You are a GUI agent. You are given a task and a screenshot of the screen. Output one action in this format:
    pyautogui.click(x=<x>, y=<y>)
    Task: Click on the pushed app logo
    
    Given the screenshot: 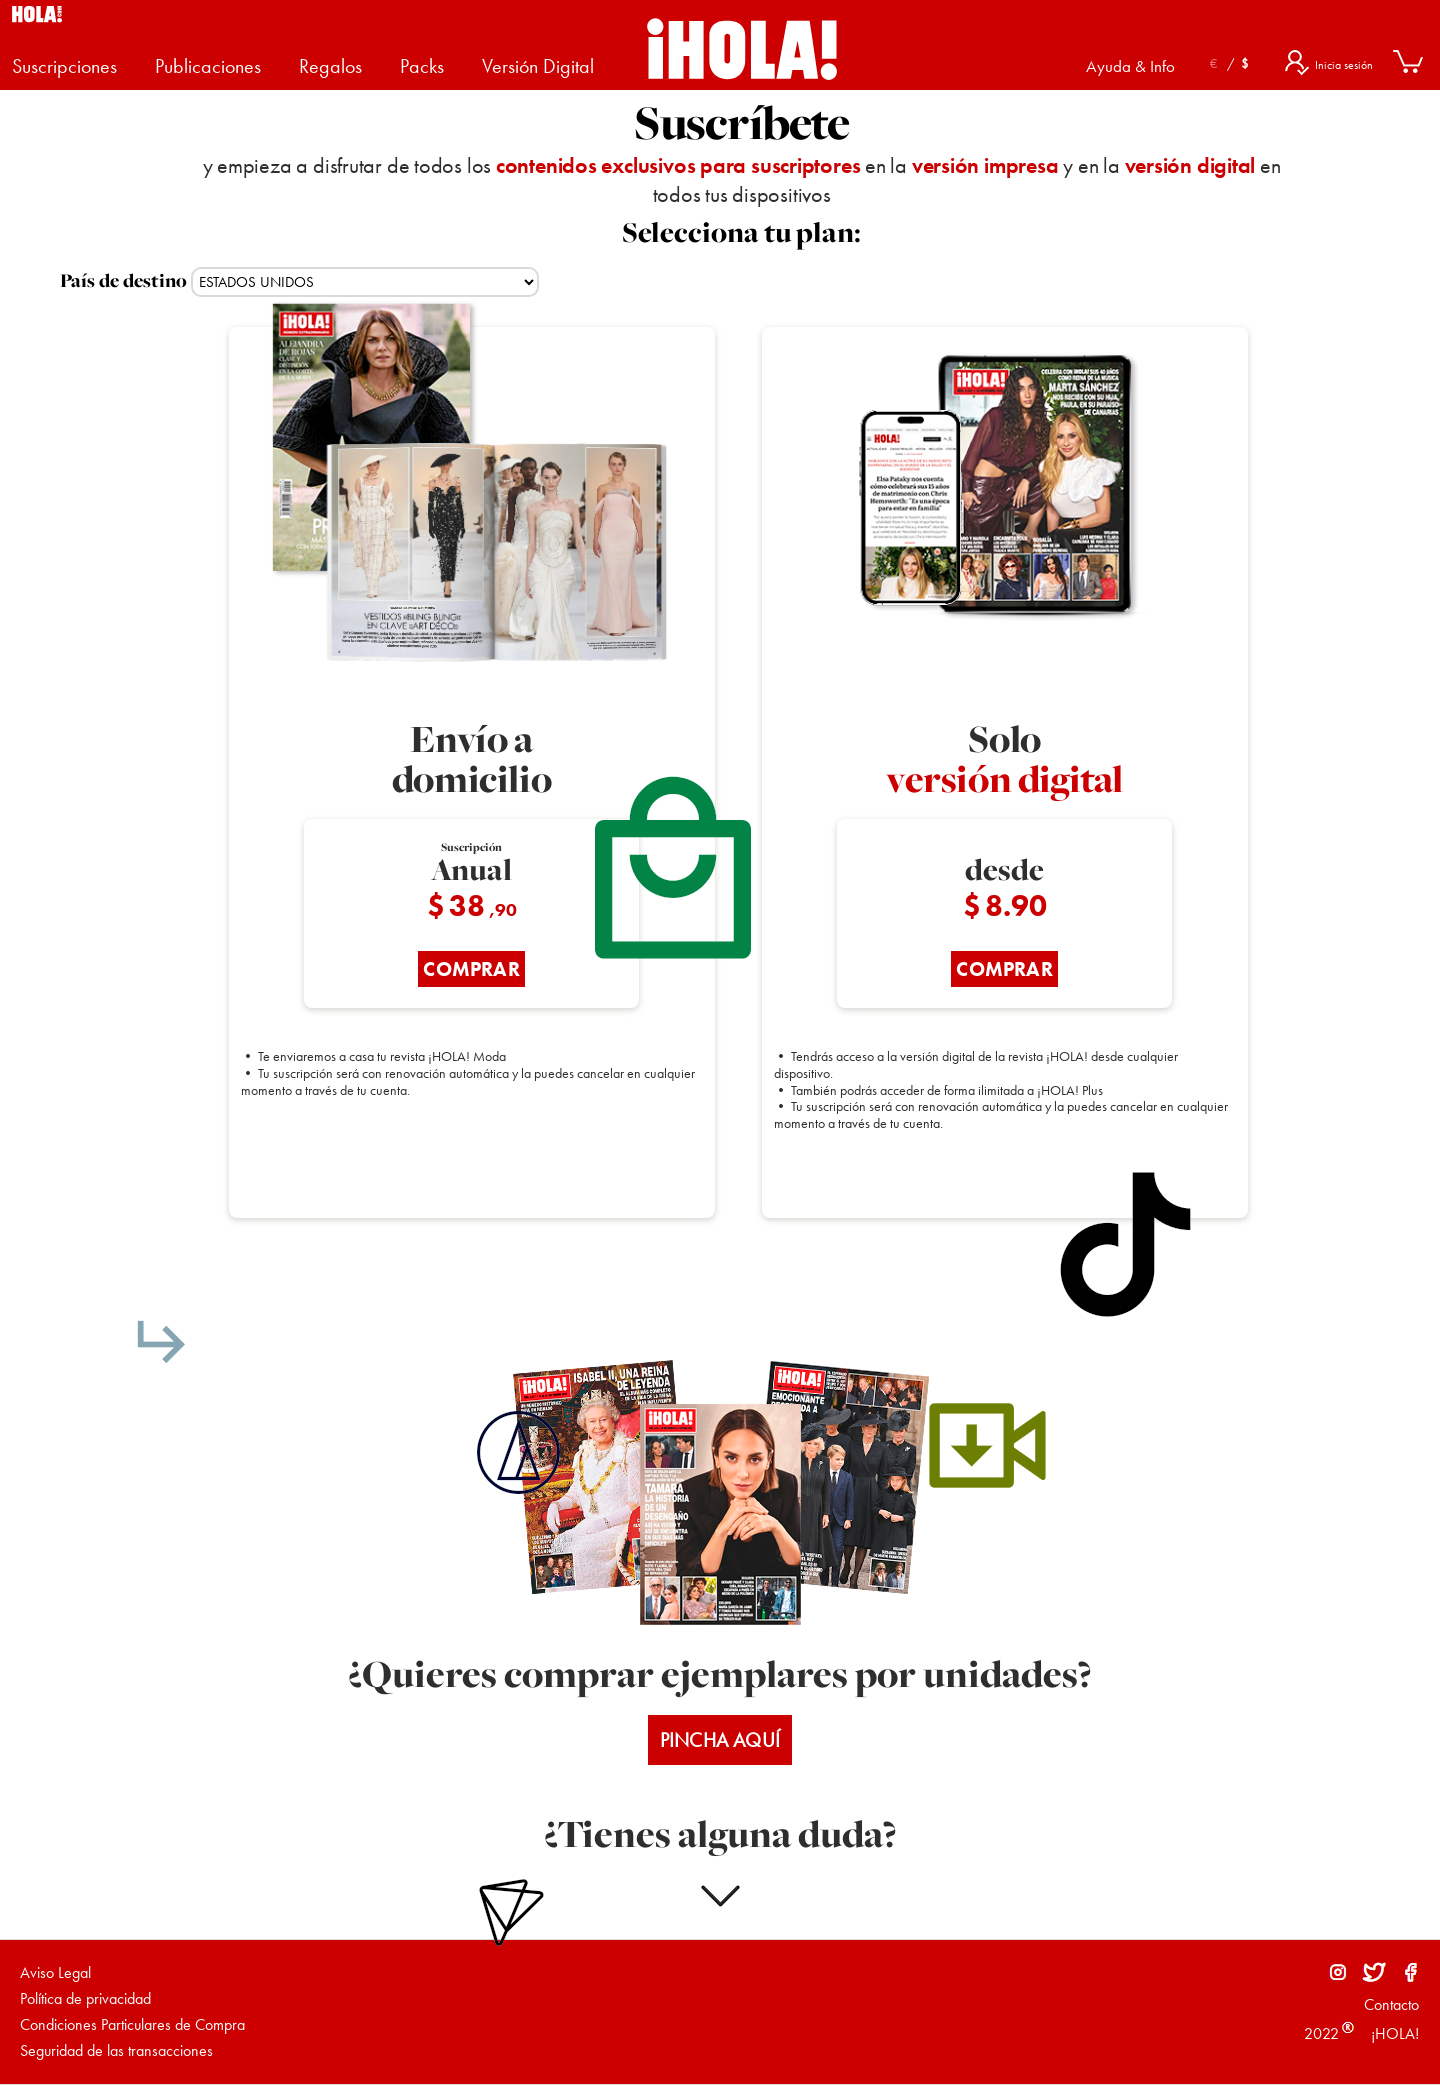 What is the action you would take?
    pyautogui.click(x=511, y=1912)
    